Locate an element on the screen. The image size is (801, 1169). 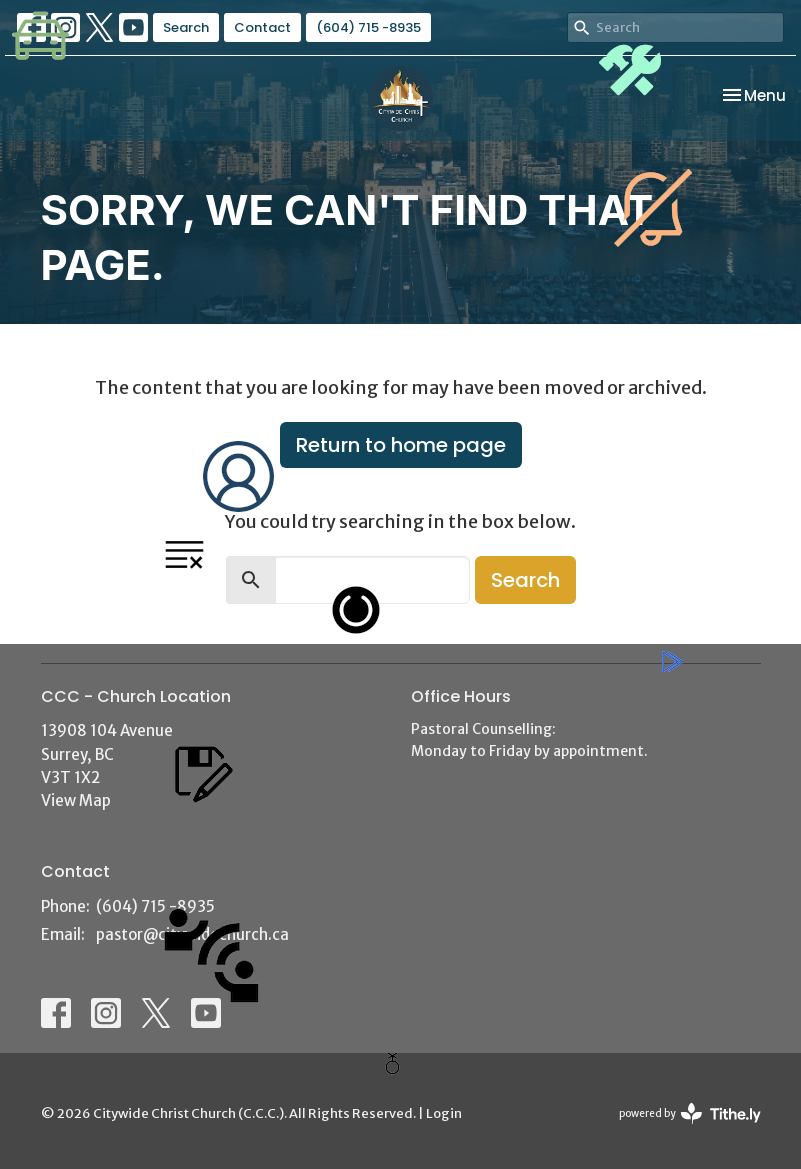
clear all items from a list is located at coordinates (184, 554).